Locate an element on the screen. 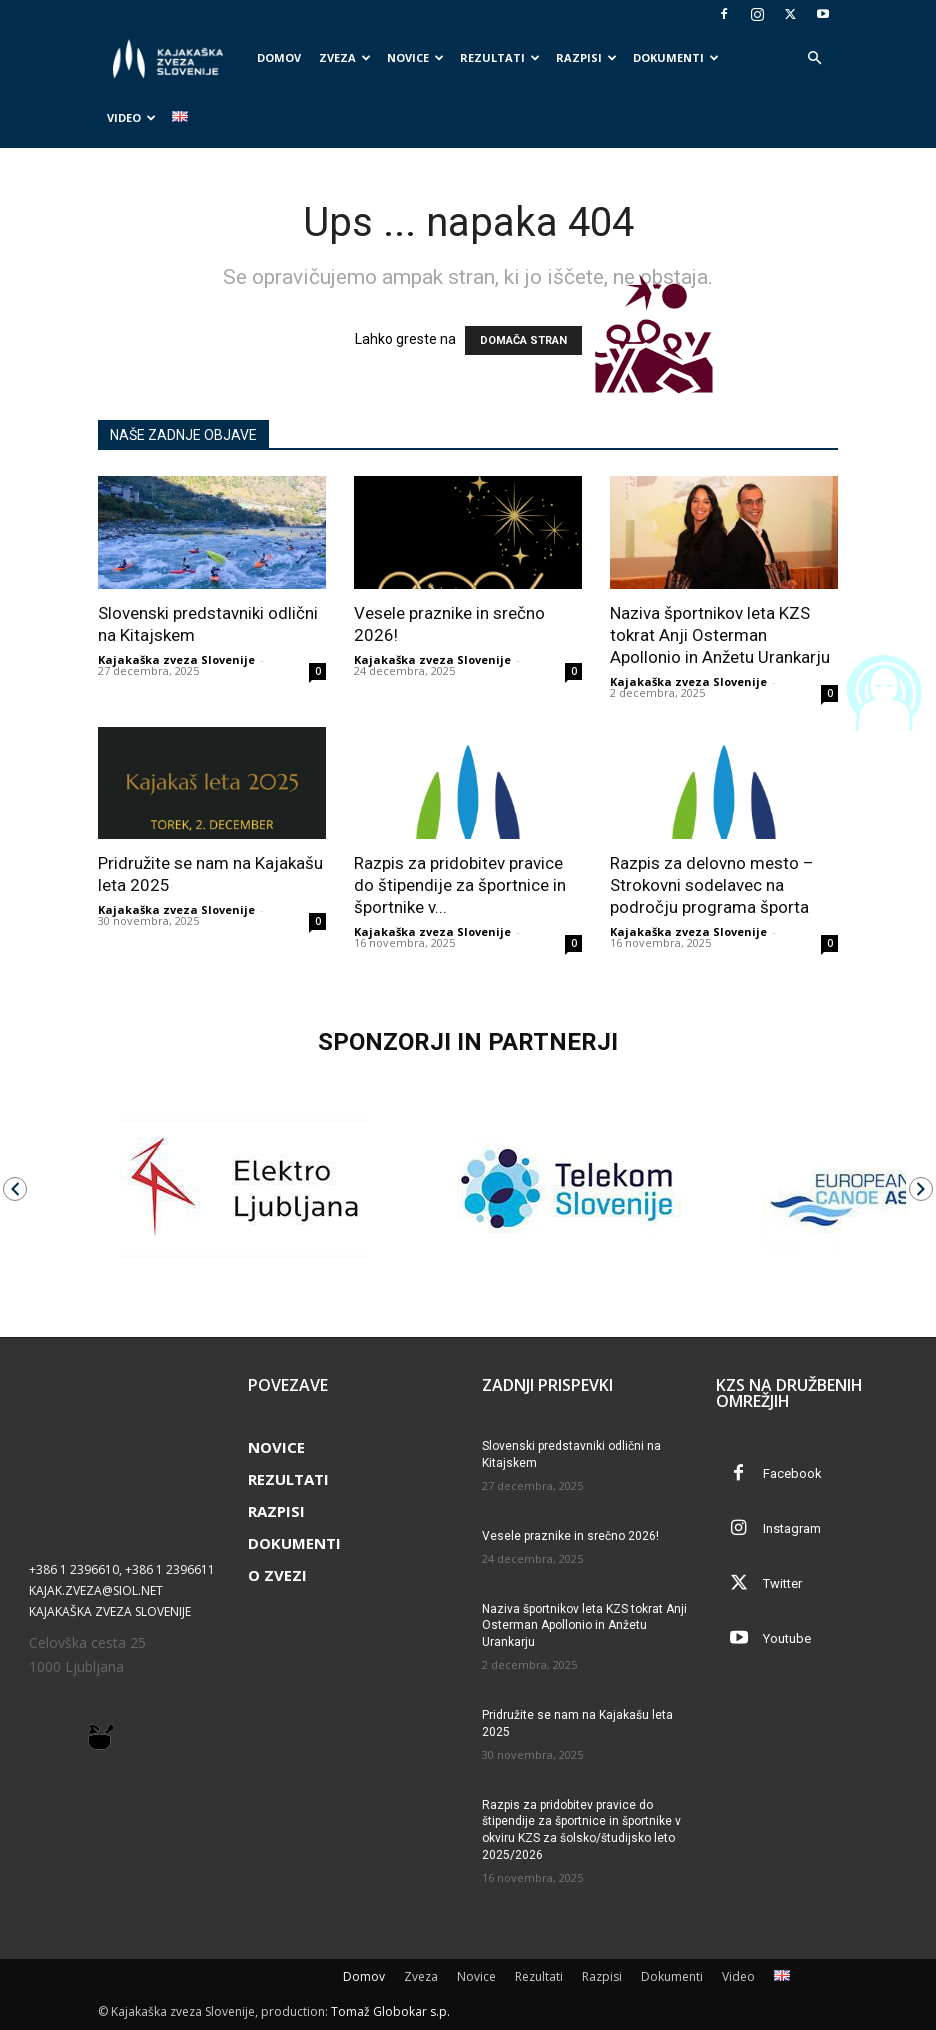 The width and height of the screenshot is (936, 2030). indicates suspicious activity detected is located at coordinates (884, 693).